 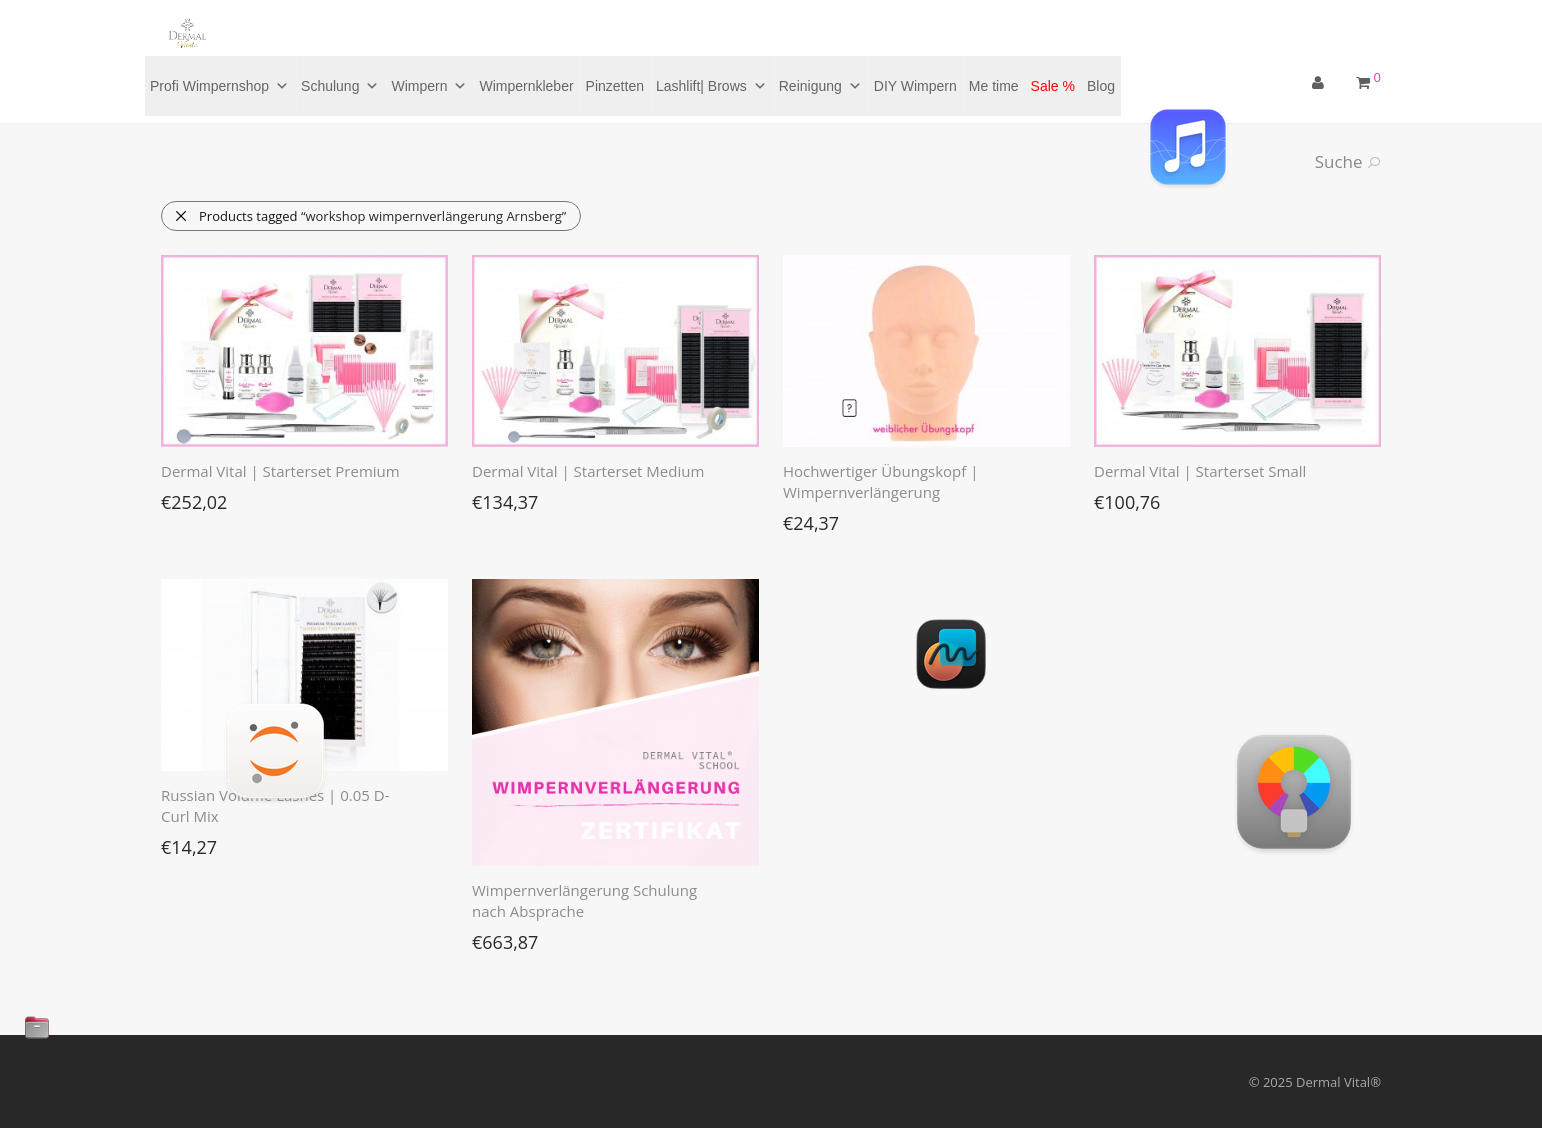 I want to click on open the file manager application, so click(x=37, y=1027).